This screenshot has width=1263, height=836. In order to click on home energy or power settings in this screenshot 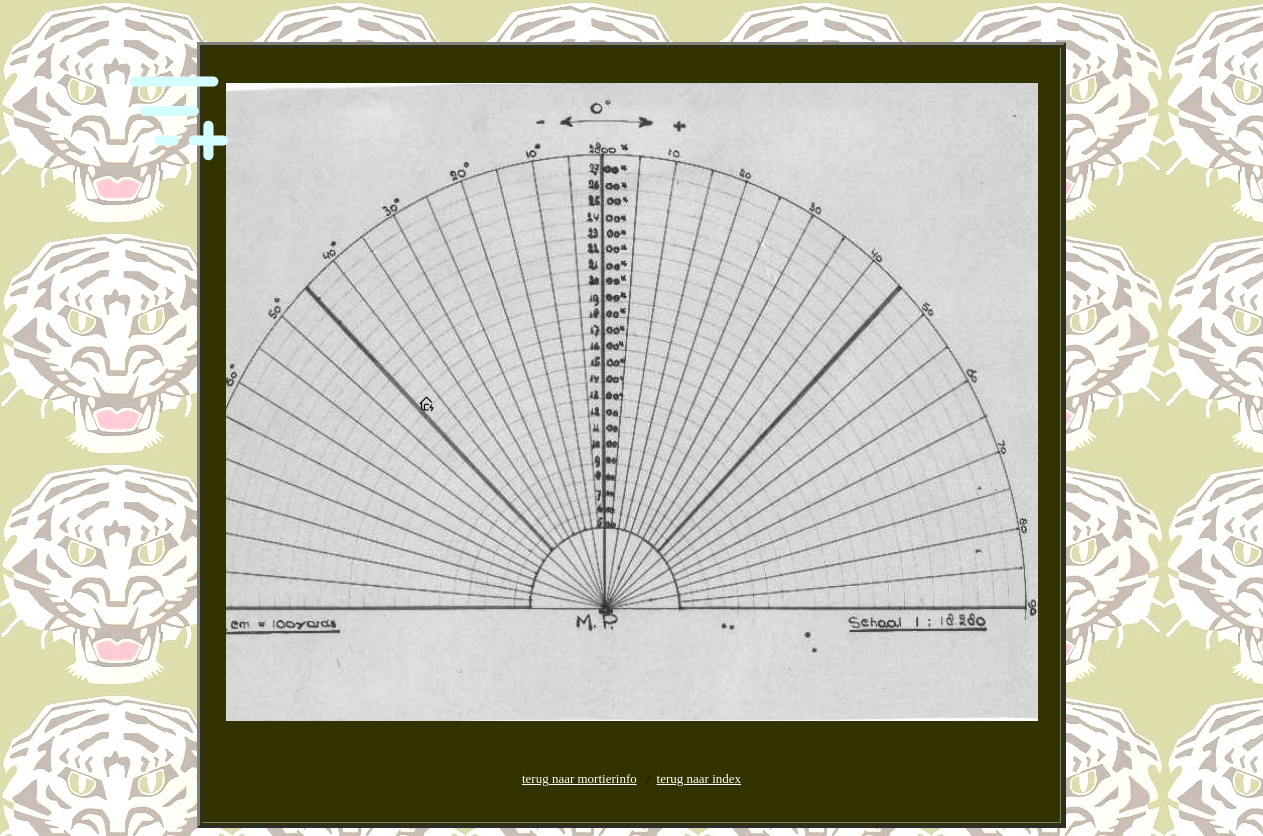, I will do `click(426, 403)`.